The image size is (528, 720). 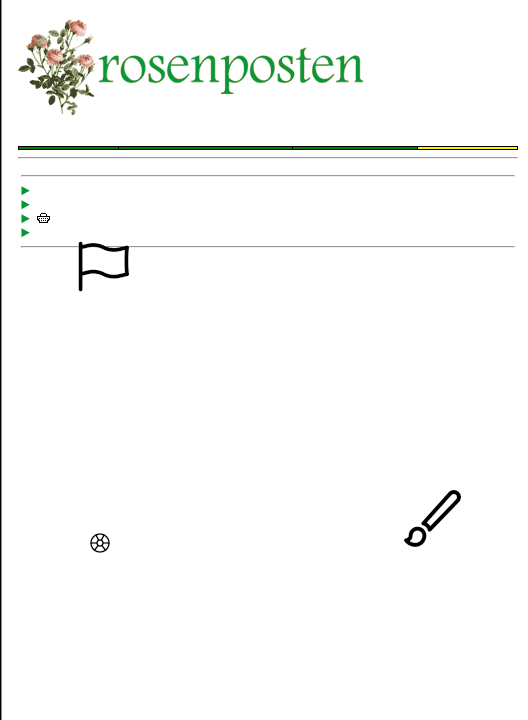 I want to click on flag or report content, so click(x=103, y=266).